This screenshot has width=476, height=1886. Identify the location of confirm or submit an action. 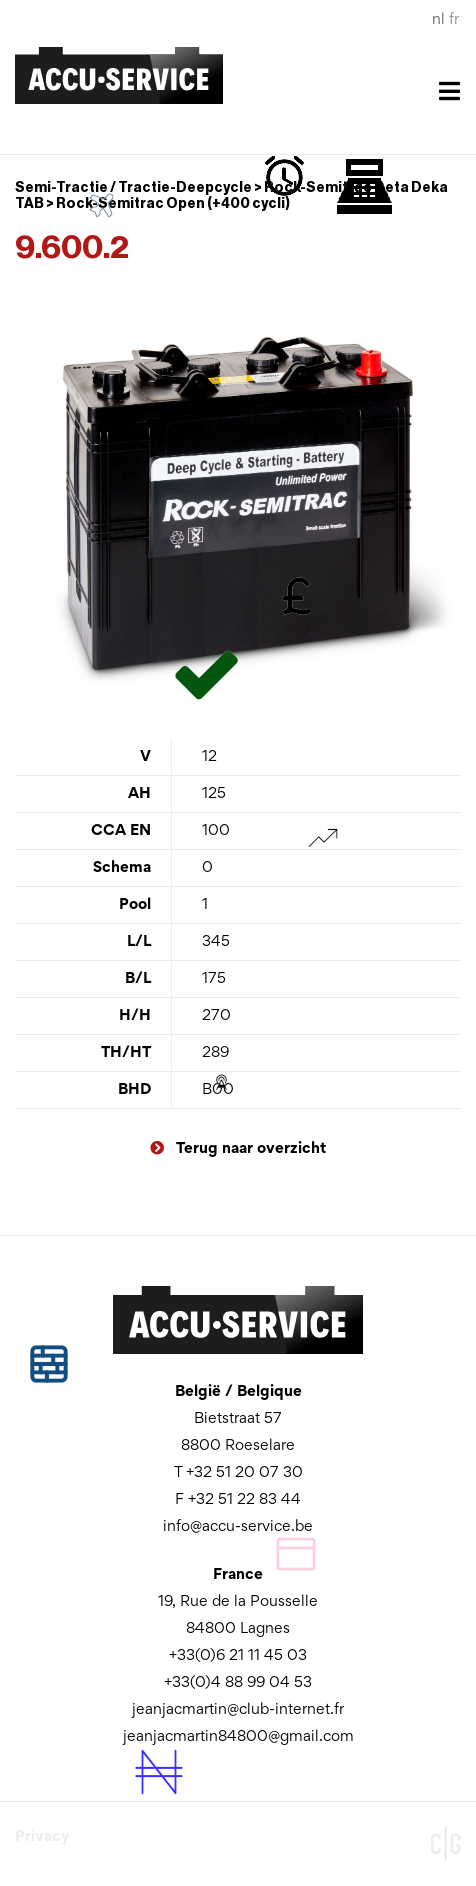
(205, 673).